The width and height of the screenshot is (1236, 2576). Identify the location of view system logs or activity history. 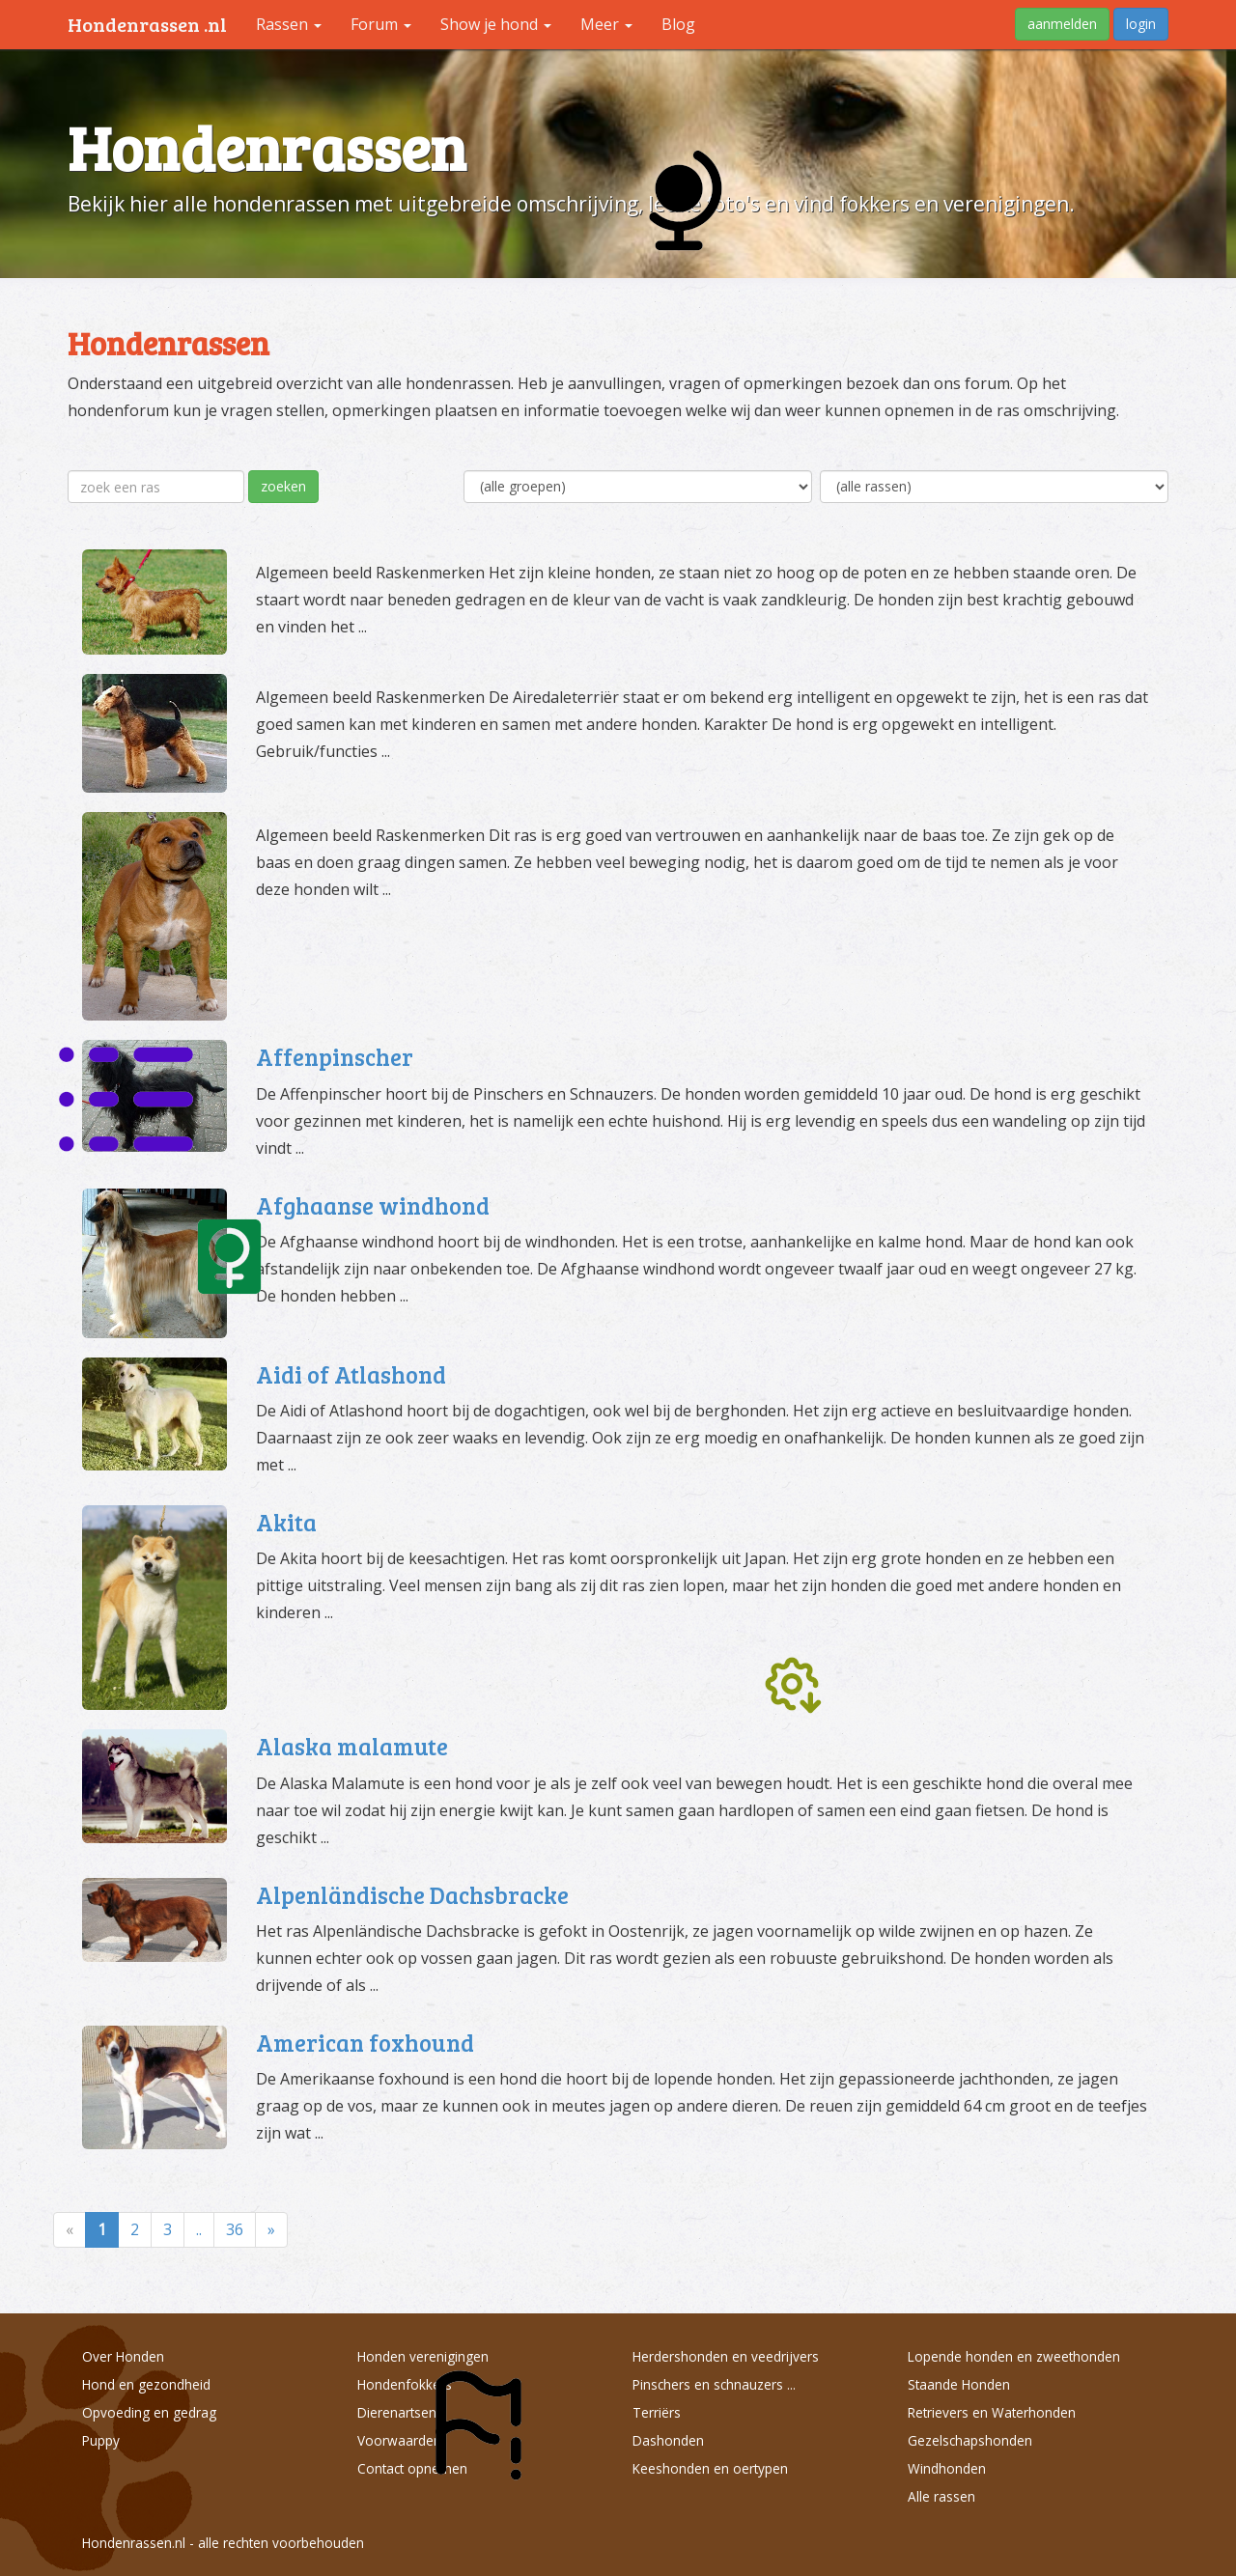
(126, 1099).